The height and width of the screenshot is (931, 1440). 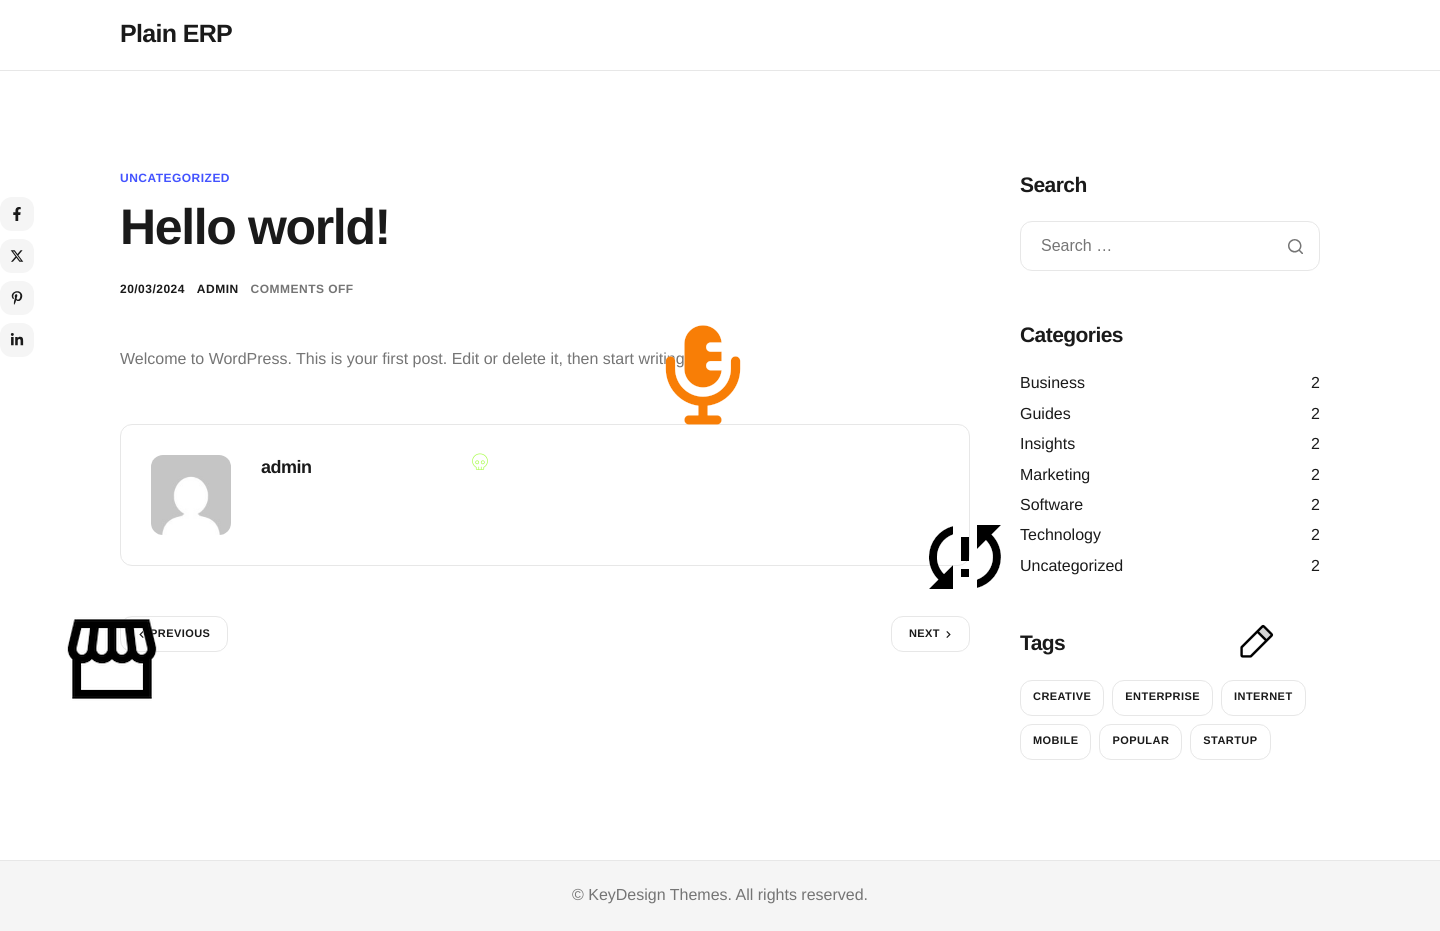 I want to click on indicates dangerous or hazardous content, so click(x=480, y=462).